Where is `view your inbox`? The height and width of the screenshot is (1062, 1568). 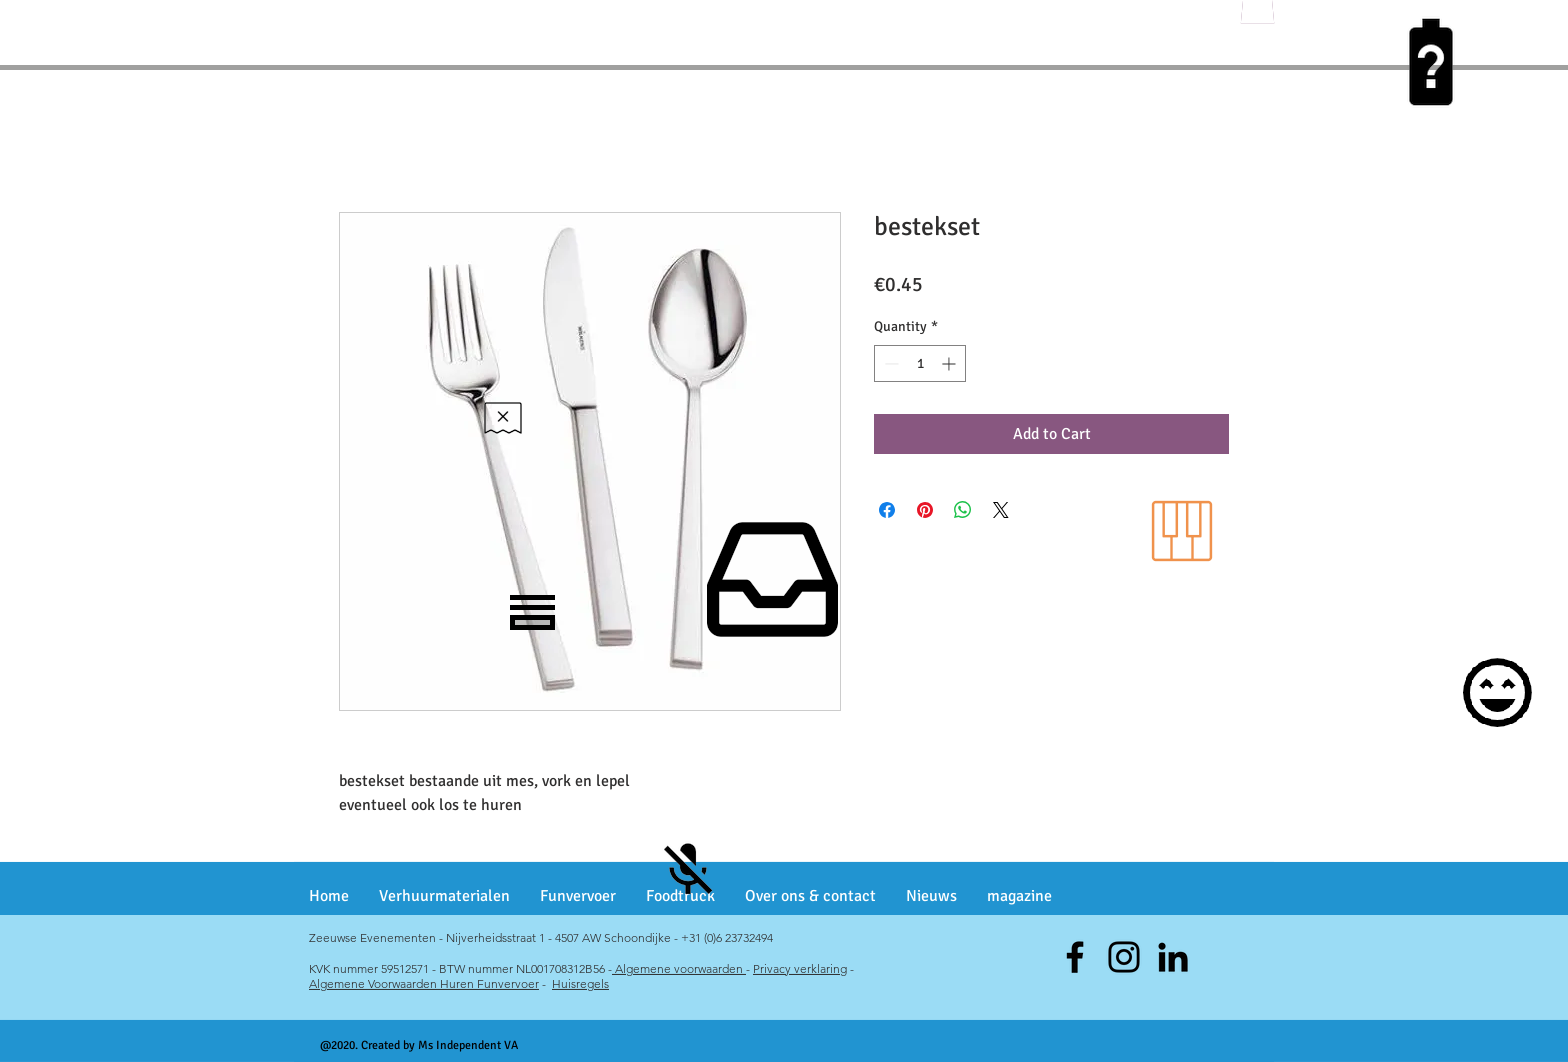
view your inbox is located at coordinates (772, 579).